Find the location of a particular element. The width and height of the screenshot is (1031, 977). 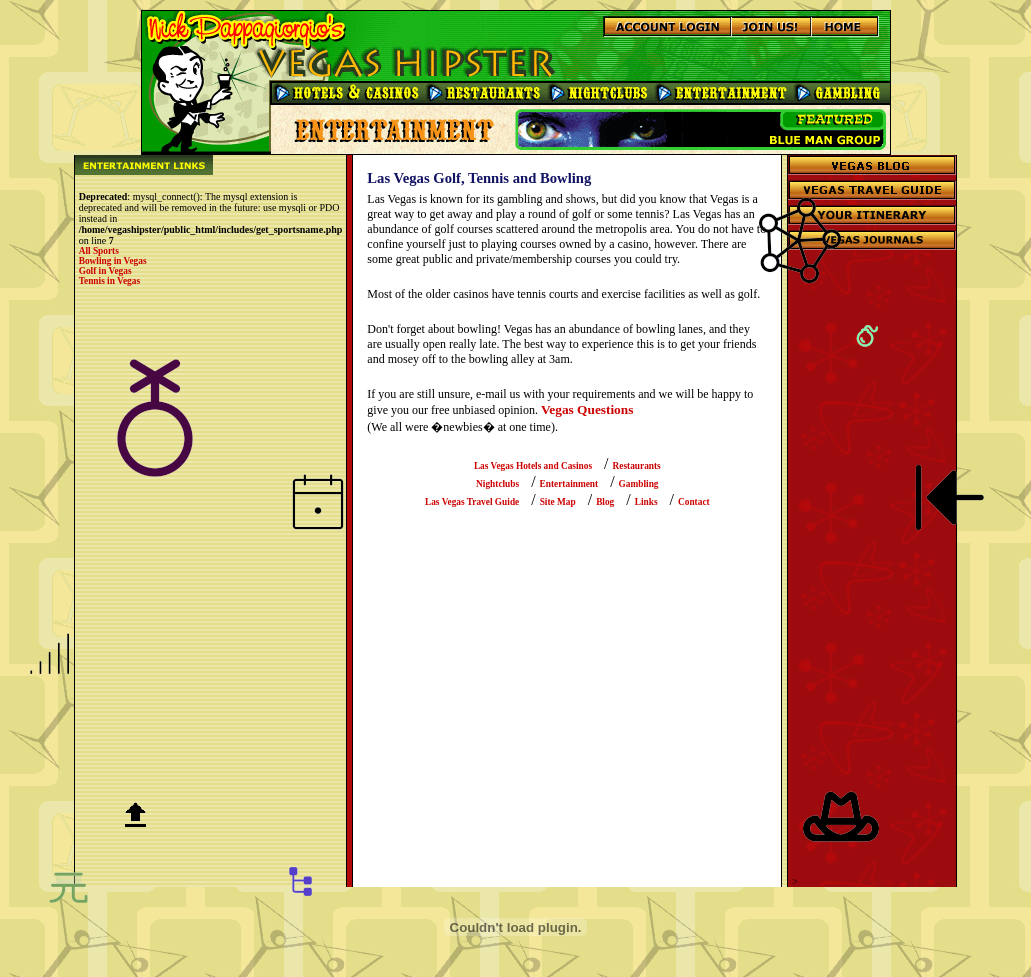

access fediverse or federated social networks is located at coordinates (798, 240).